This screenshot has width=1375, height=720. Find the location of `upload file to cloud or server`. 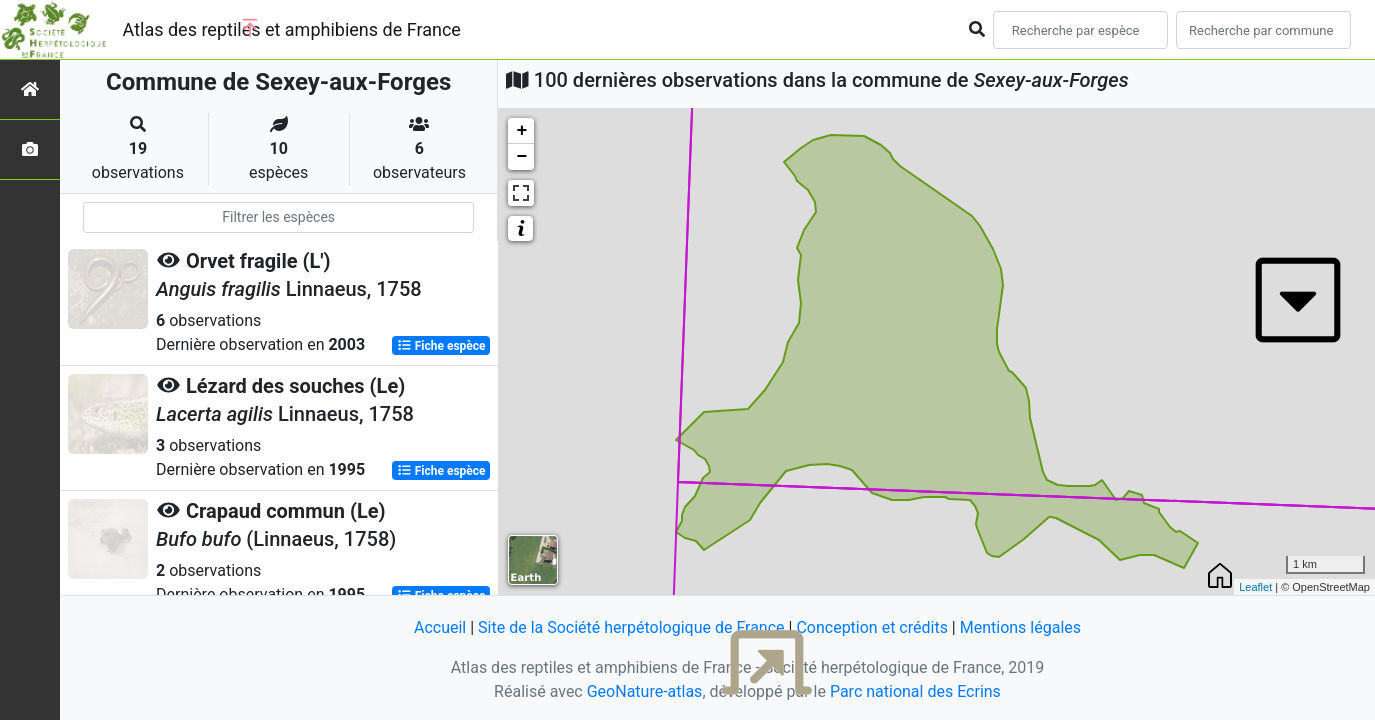

upload file to cloud or server is located at coordinates (250, 28).